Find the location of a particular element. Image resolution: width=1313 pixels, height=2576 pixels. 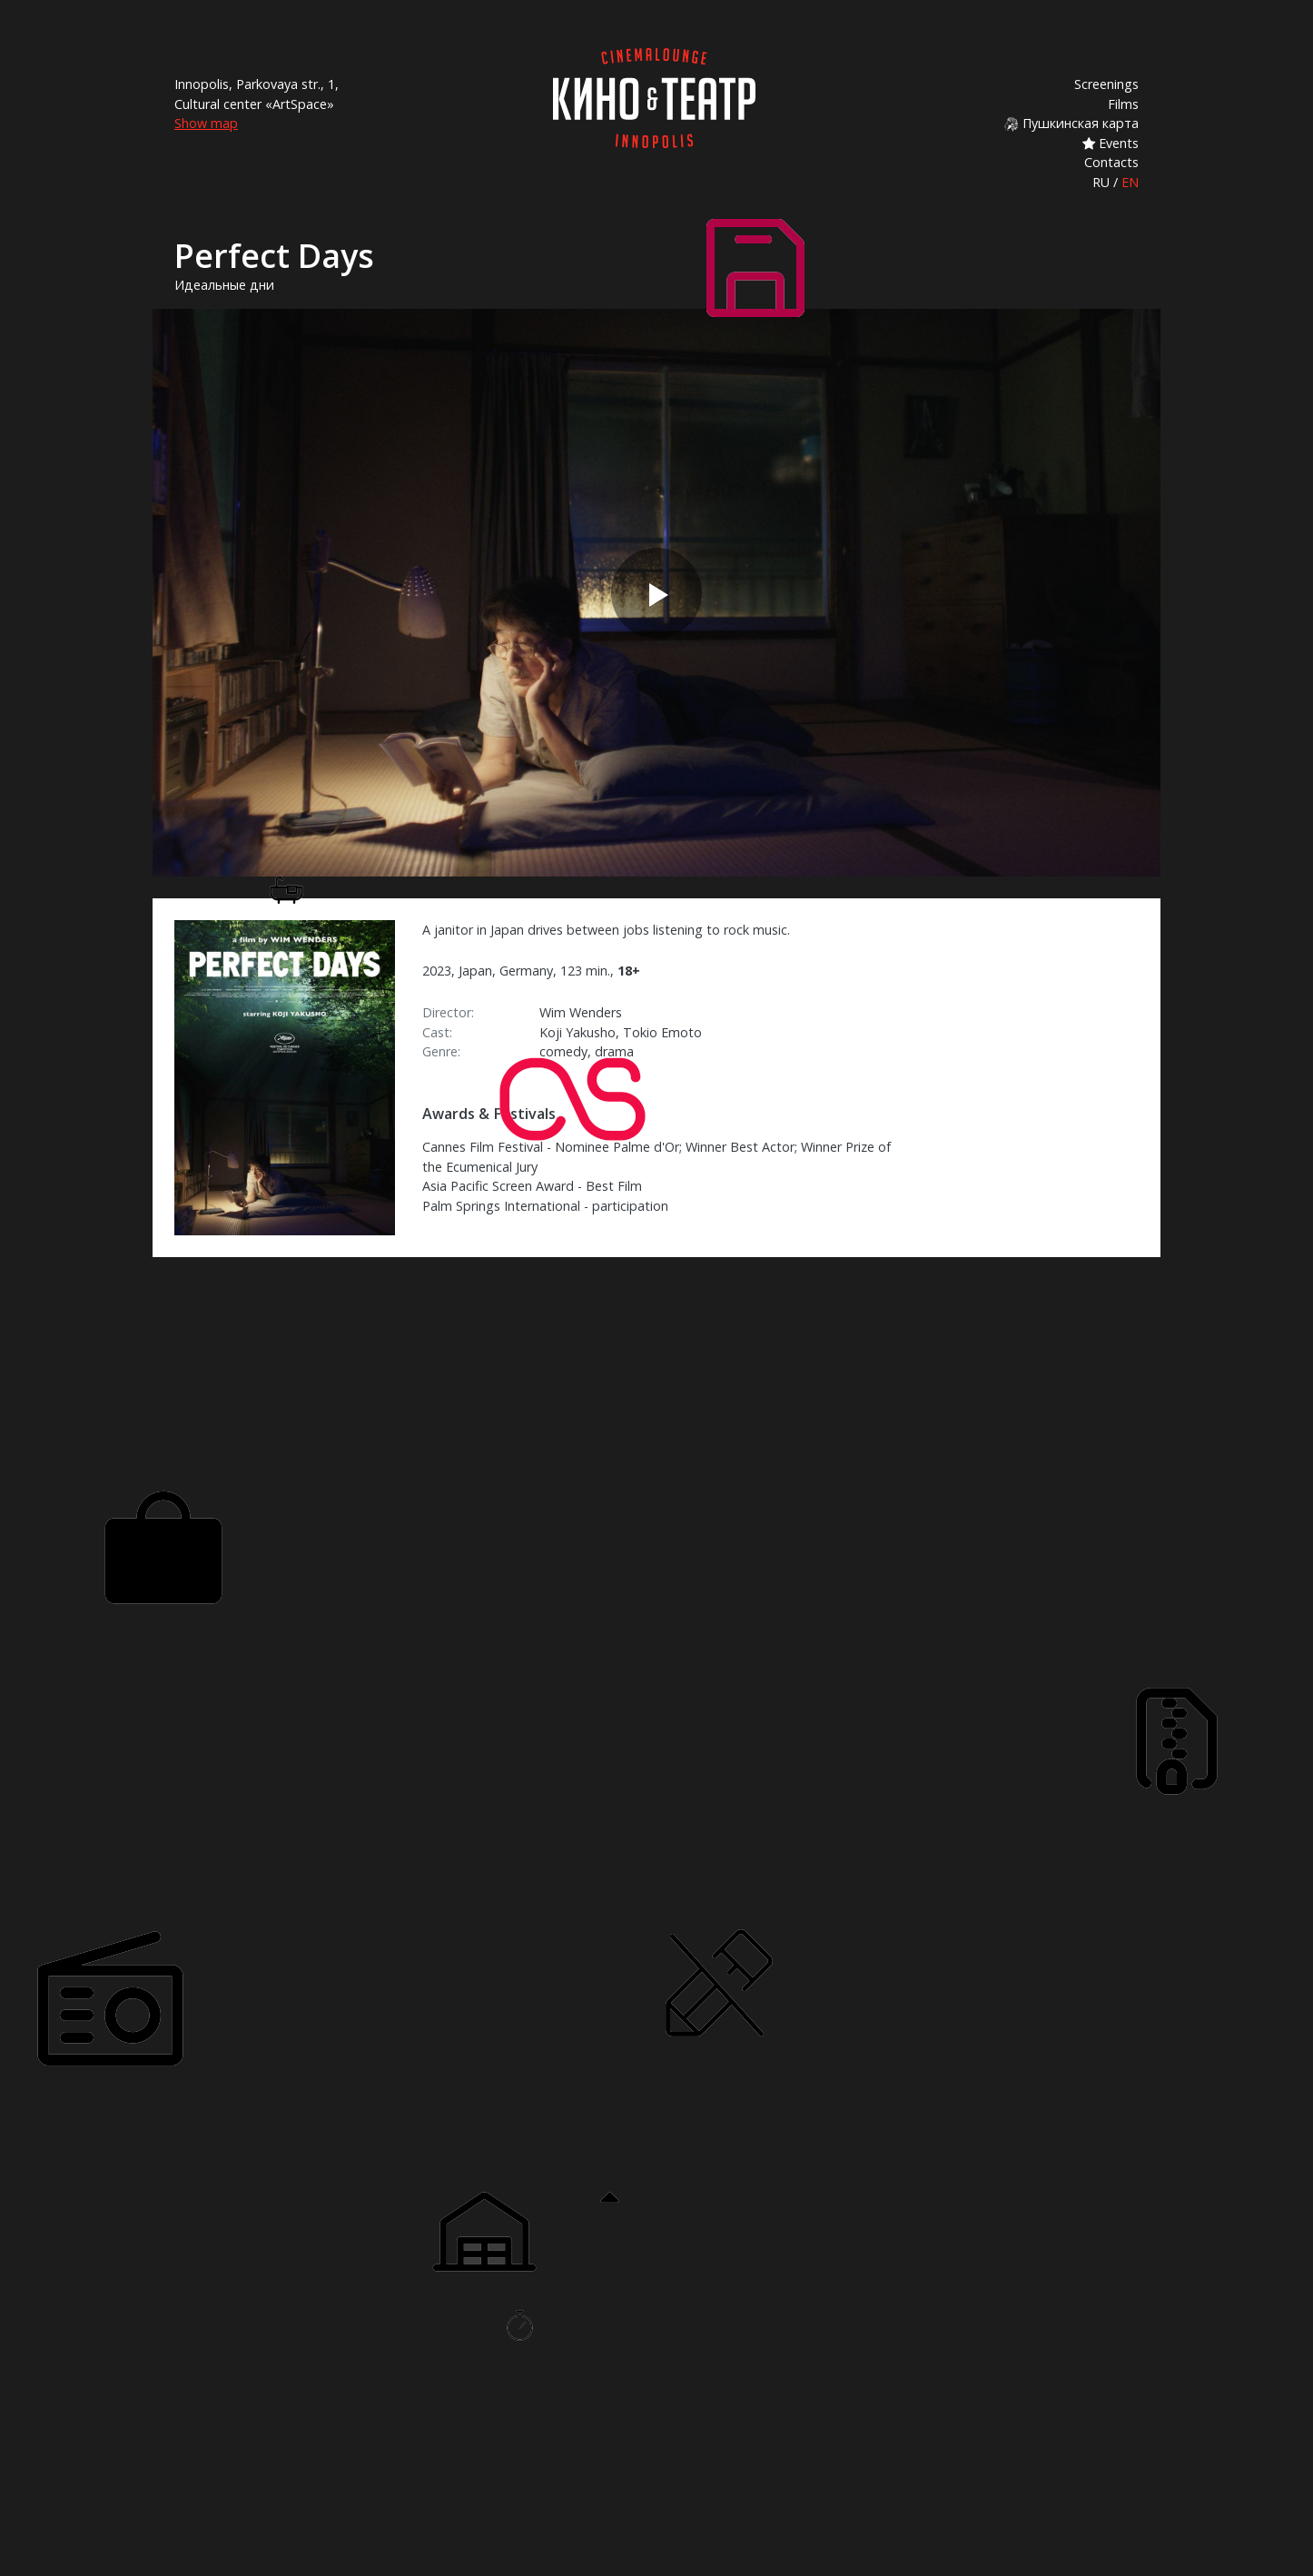

editing is disabled or unavailable is located at coordinates (716, 1985).